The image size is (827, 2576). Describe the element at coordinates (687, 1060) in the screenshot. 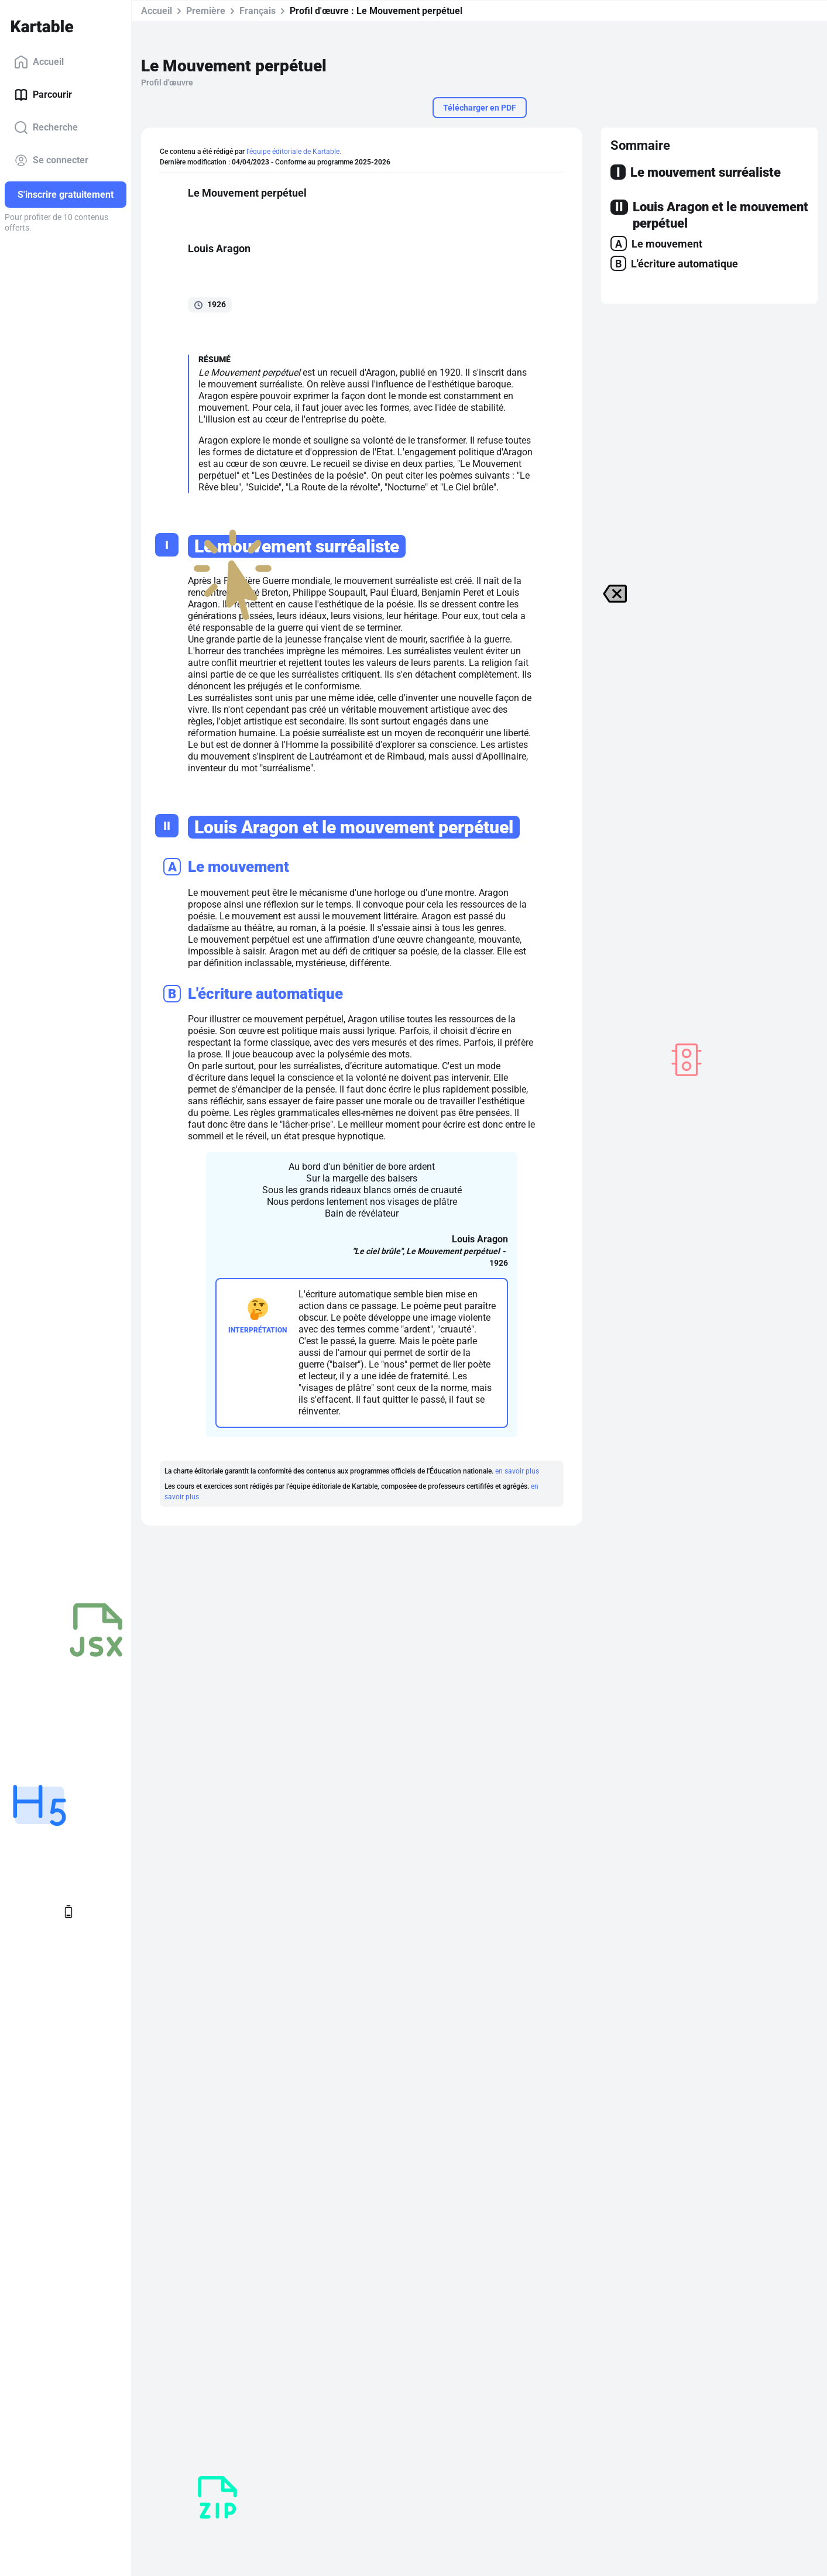

I see `traffic or transportation settings` at that location.